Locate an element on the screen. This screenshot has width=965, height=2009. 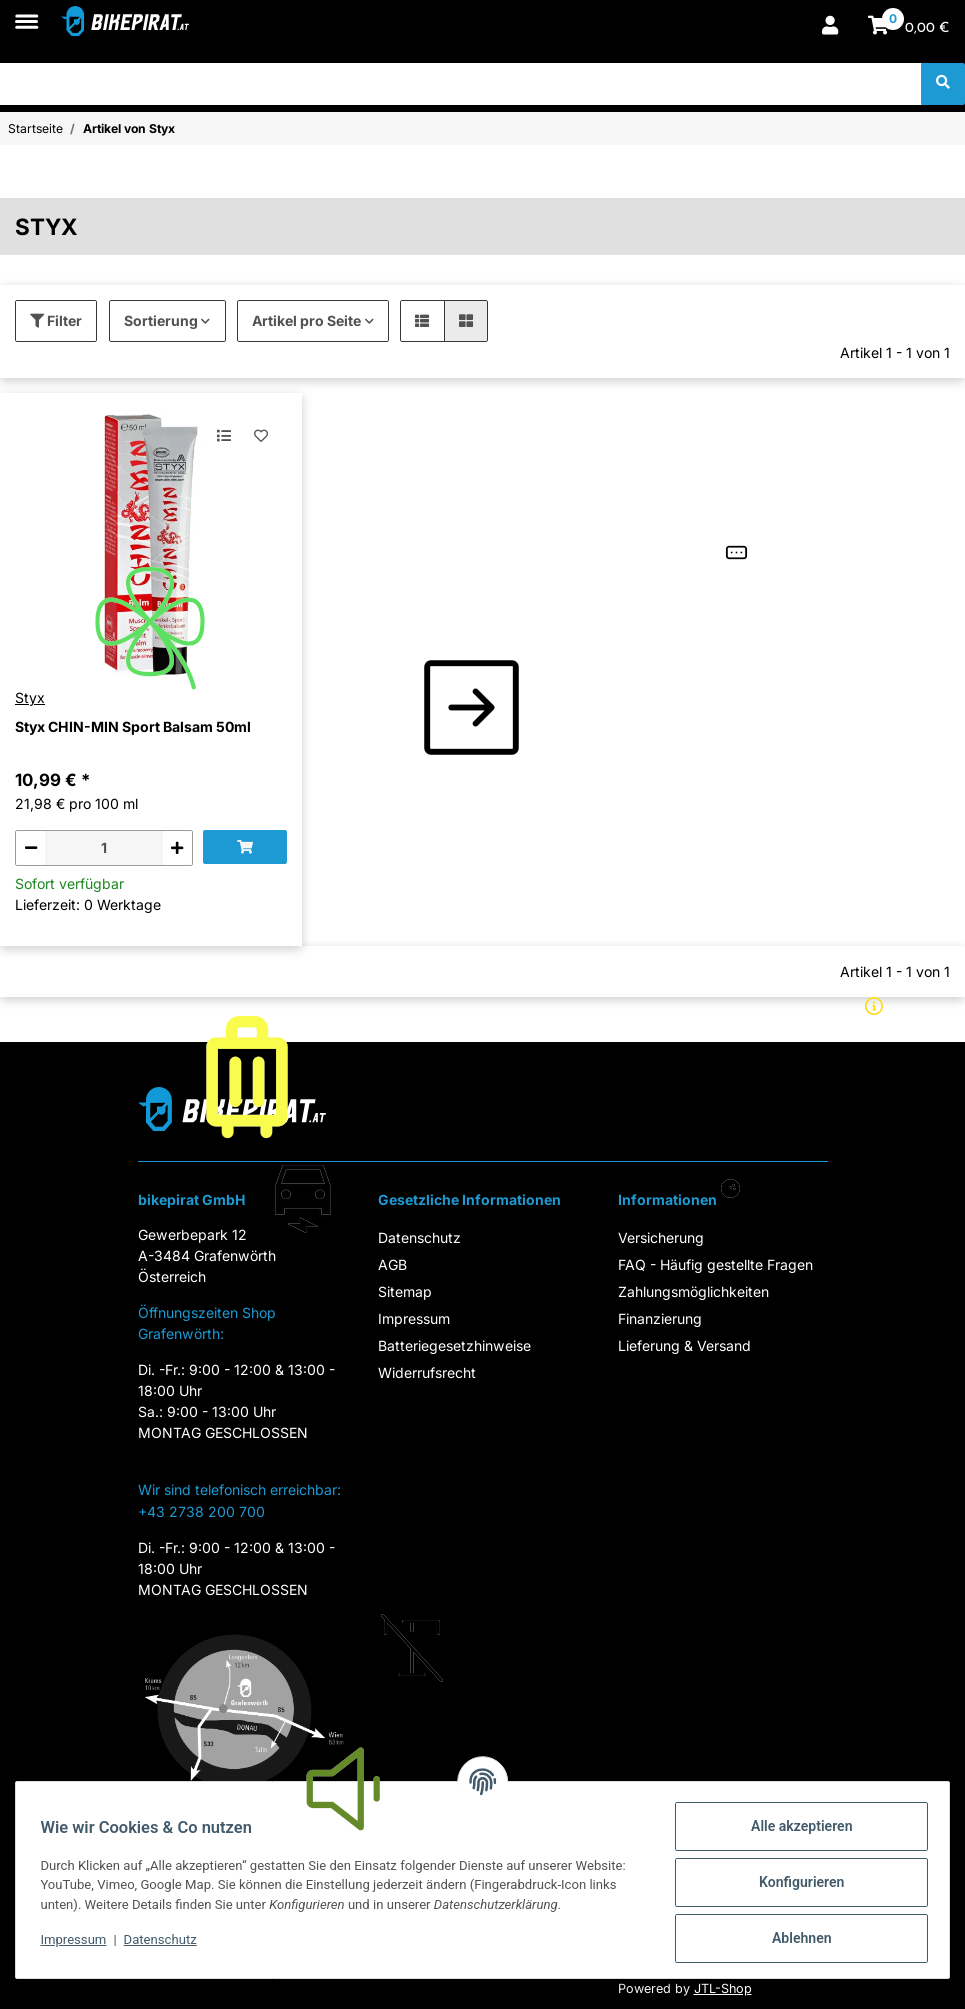
navigate to the next item or screen is located at coordinates (471, 707).